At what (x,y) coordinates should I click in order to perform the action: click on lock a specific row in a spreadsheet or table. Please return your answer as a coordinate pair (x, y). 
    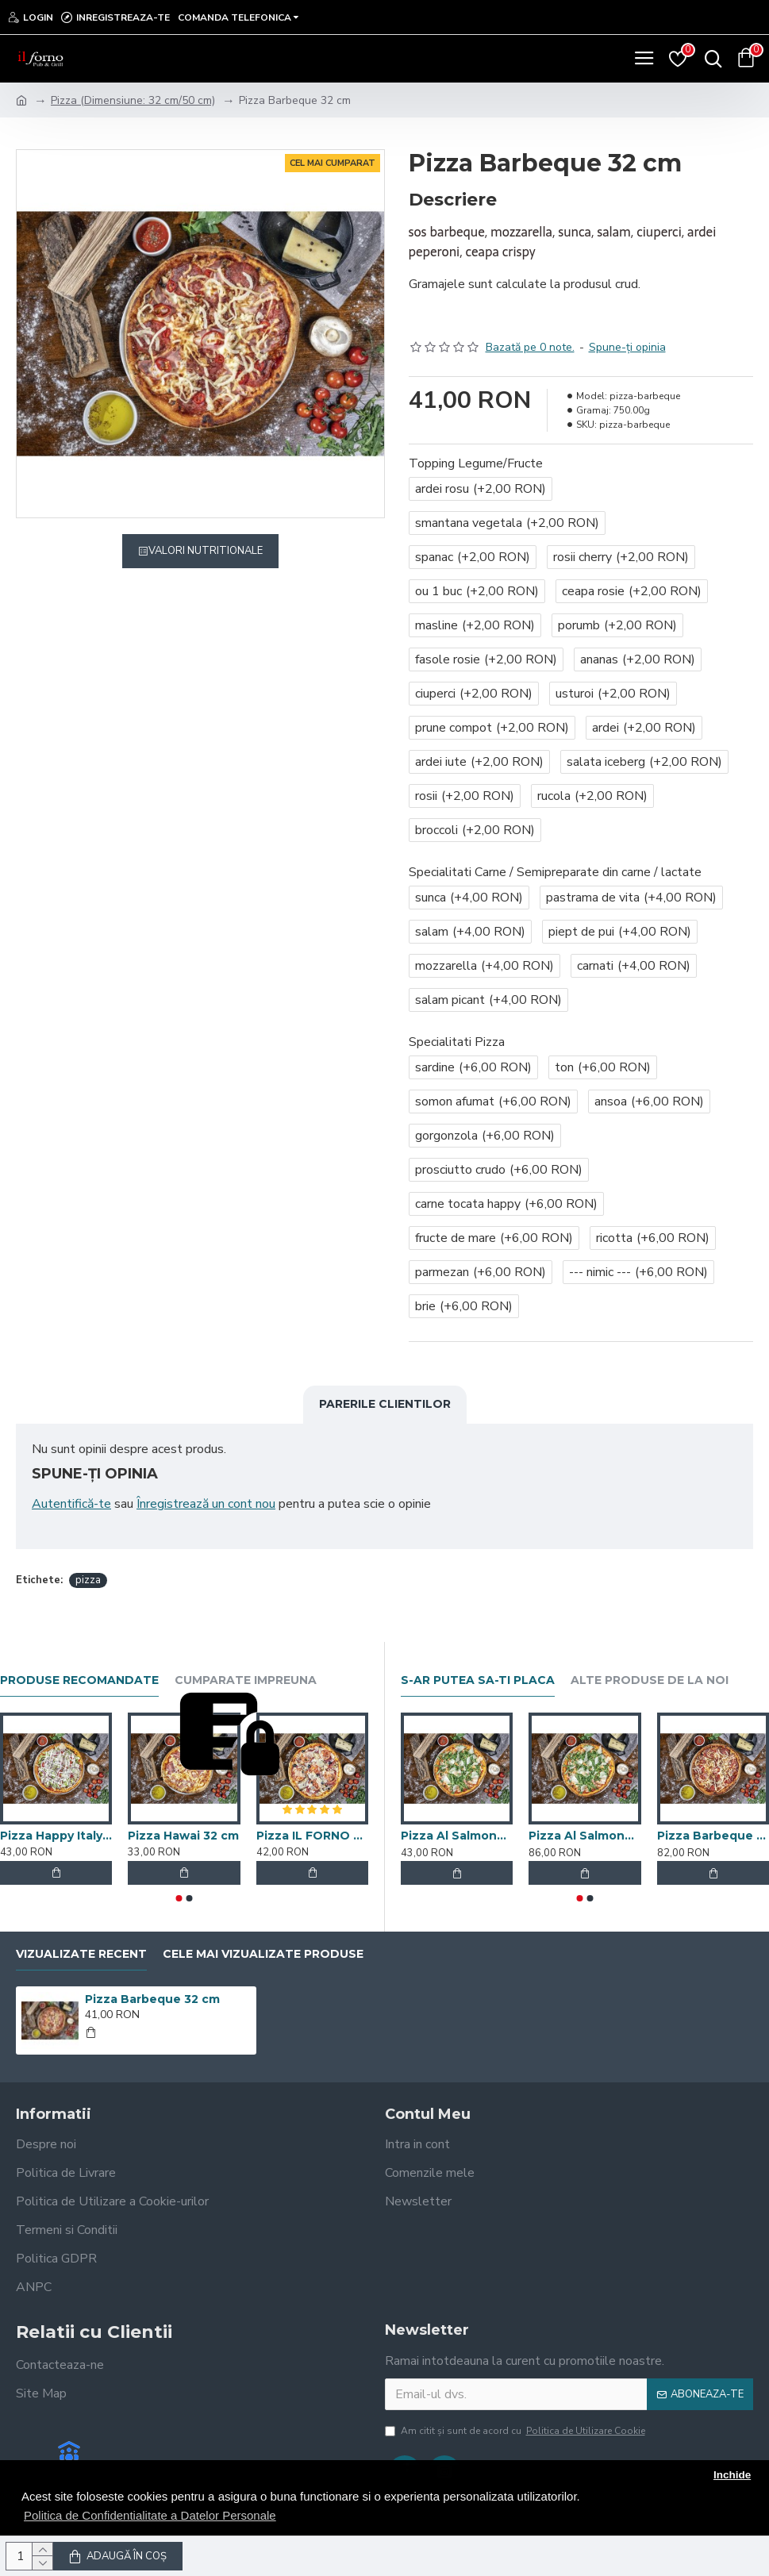
    Looking at the image, I should click on (224, 1731).